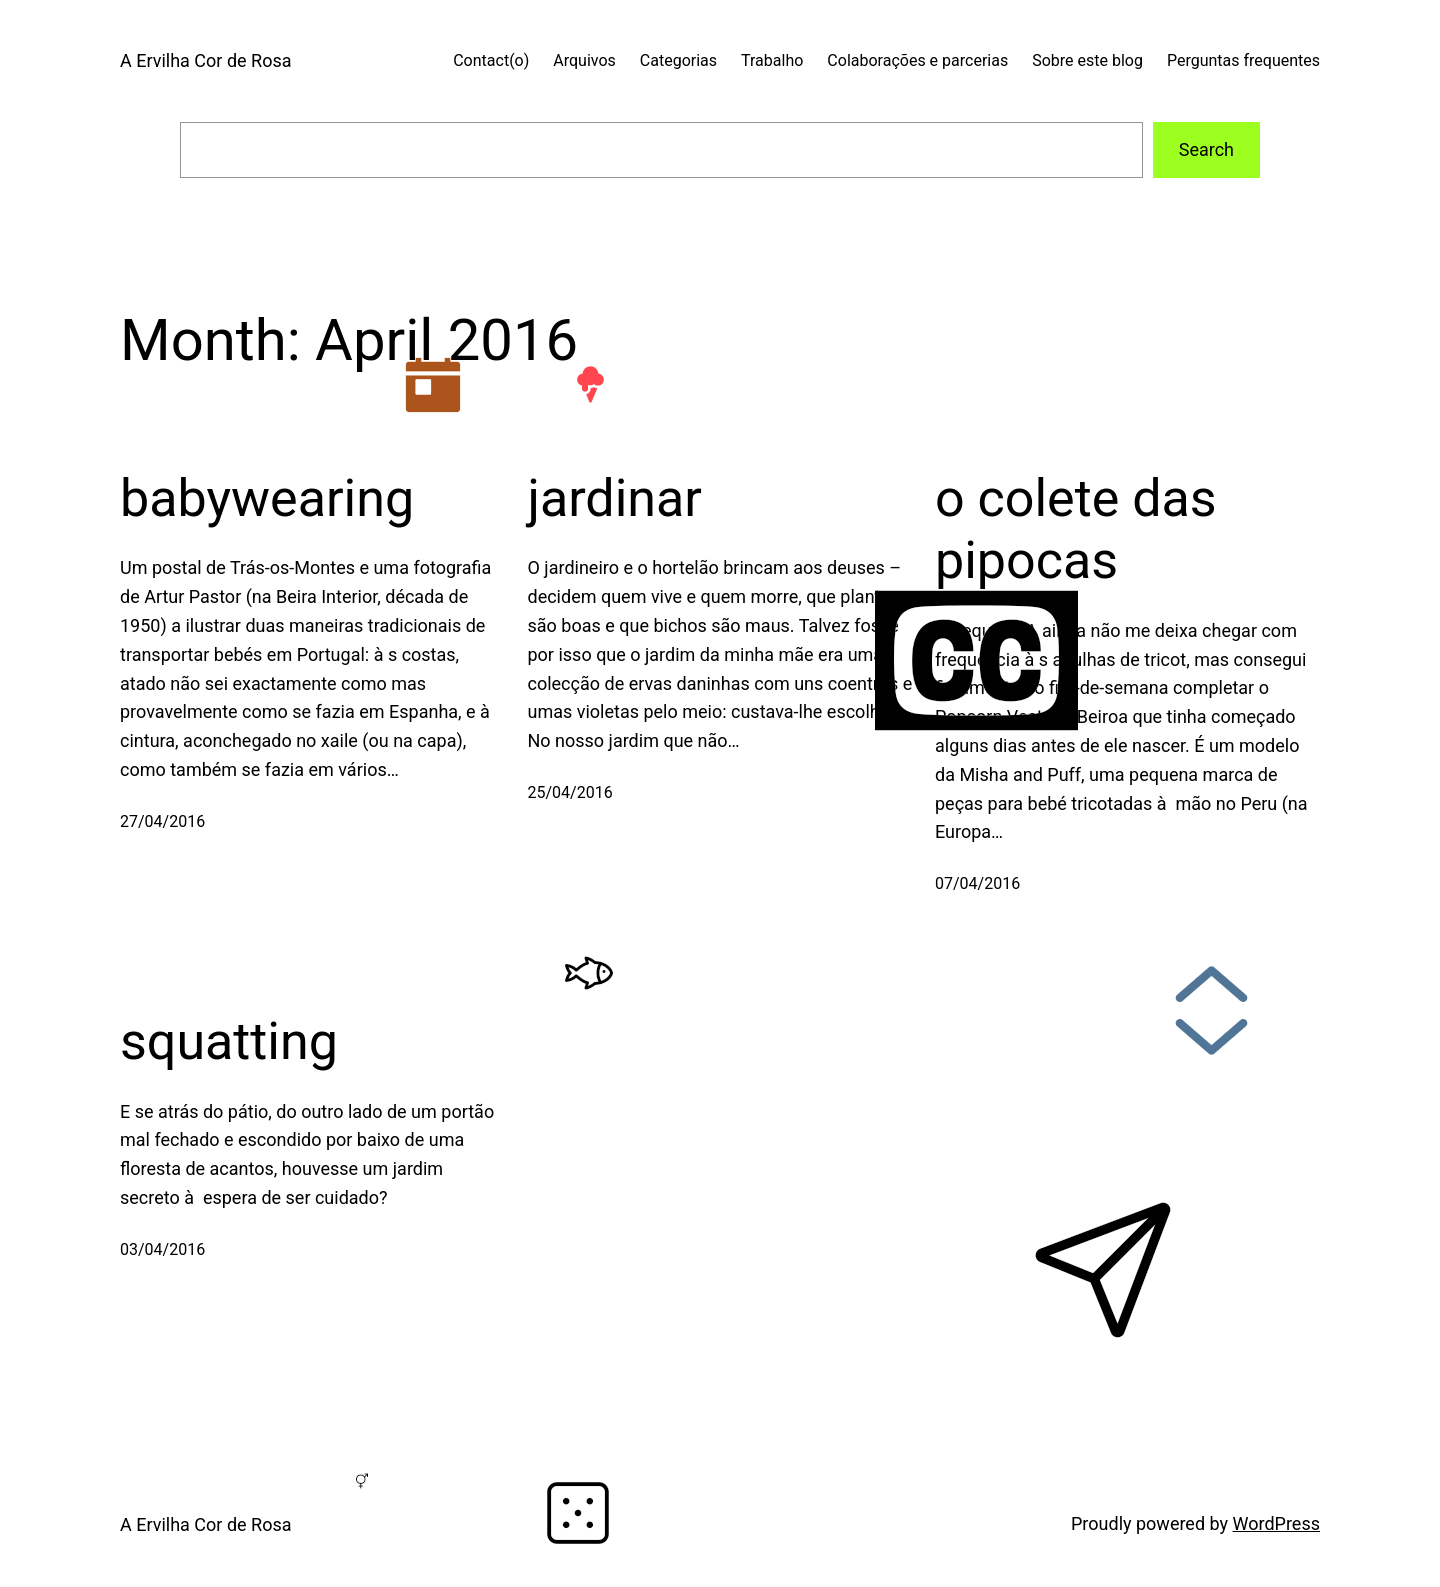 Image resolution: width=1440 pixels, height=1587 pixels. I want to click on send a message, so click(1103, 1270).